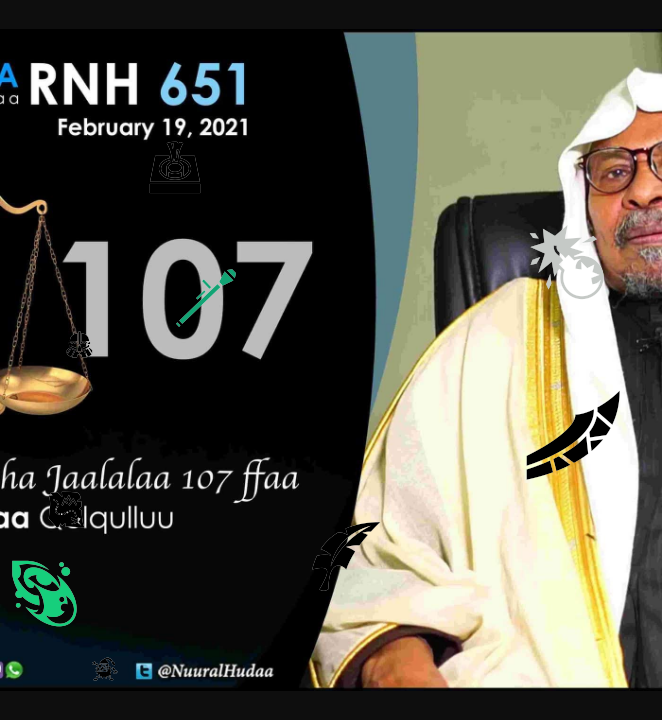 The image size is (662, 720). Describe the element at coordinates (66, 509) in the screenshot. I see `view treasure map or quest location` at that location.